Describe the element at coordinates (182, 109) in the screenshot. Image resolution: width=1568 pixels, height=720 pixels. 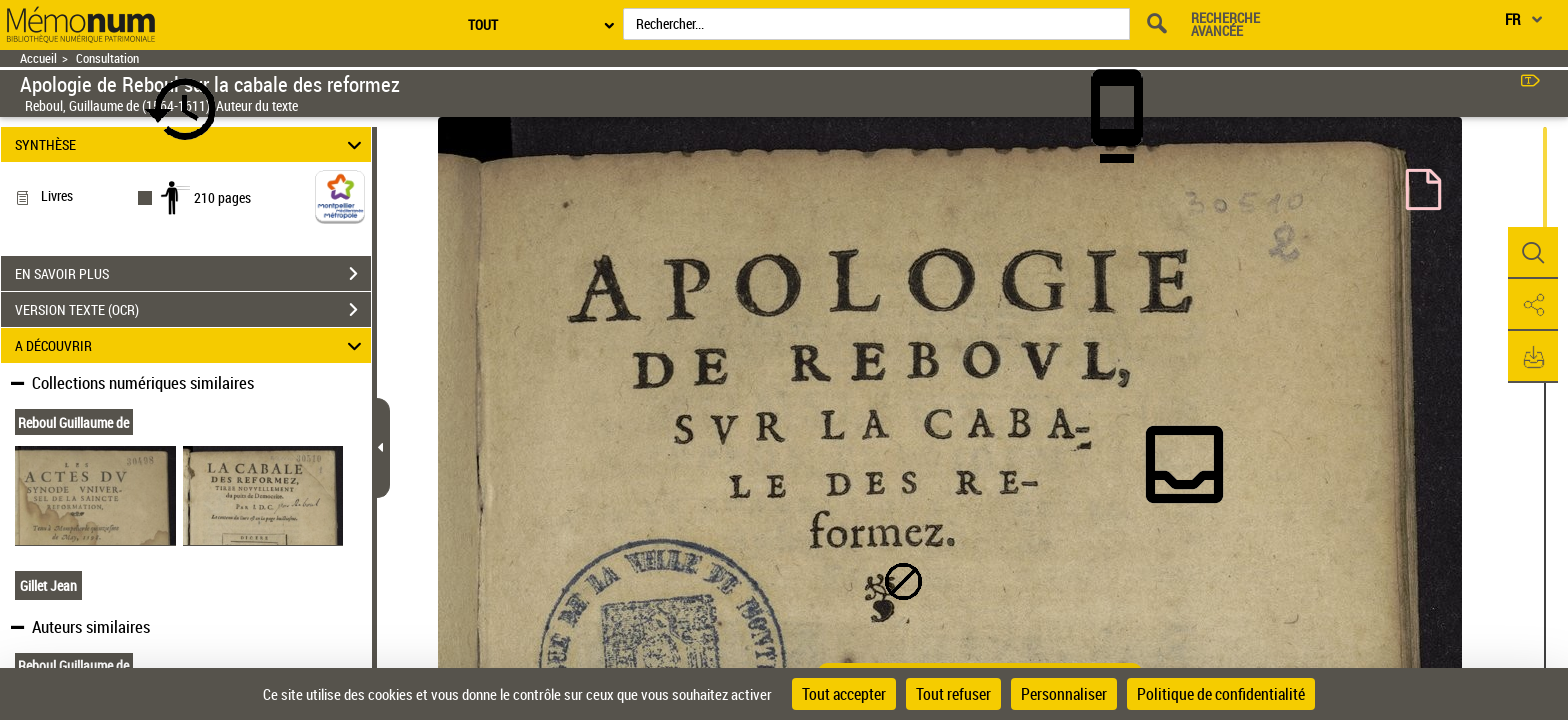
I see `view browsing or activity history` at that location.